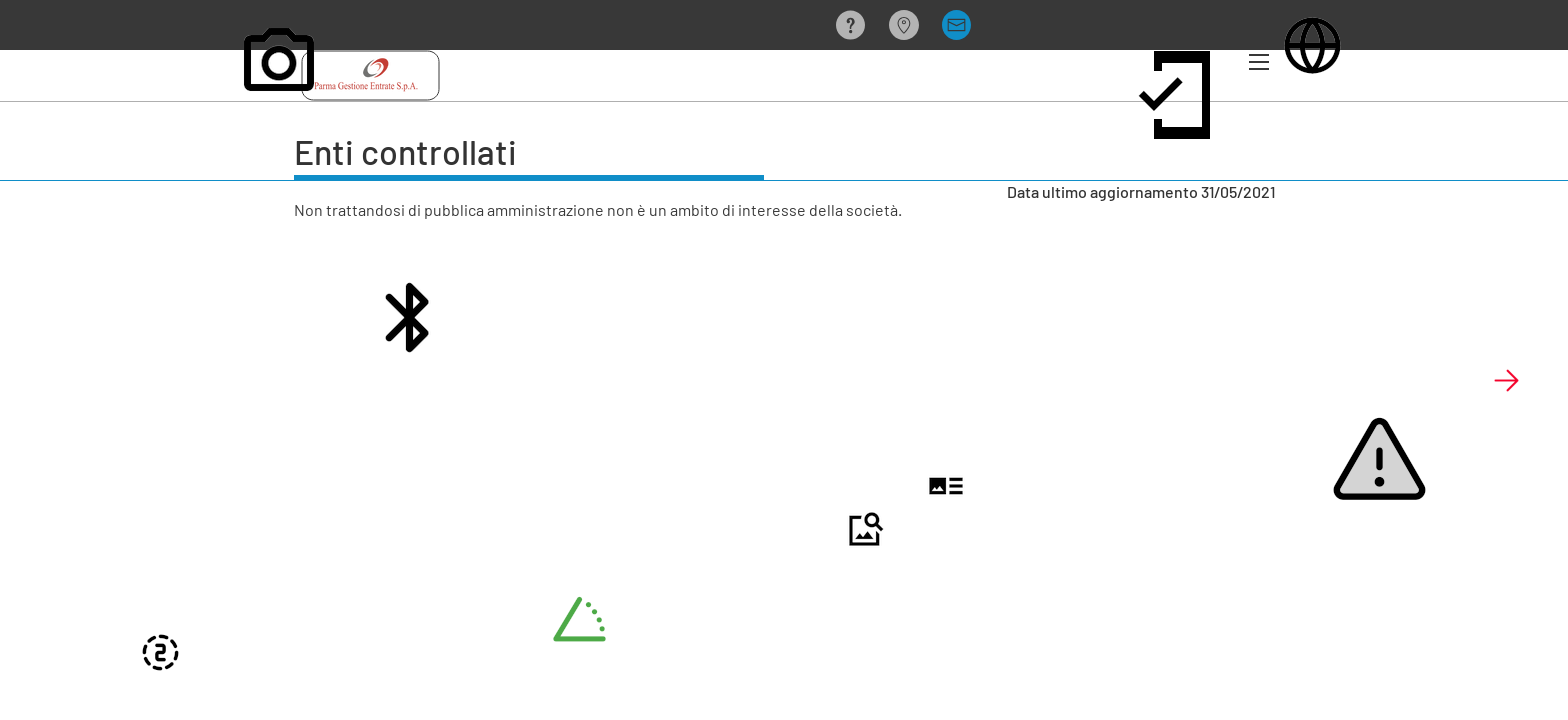  Describe the element at coordinates (1174, 95) in the screenshot. I see `indicates mobile-optimized or responsive content` at that location.